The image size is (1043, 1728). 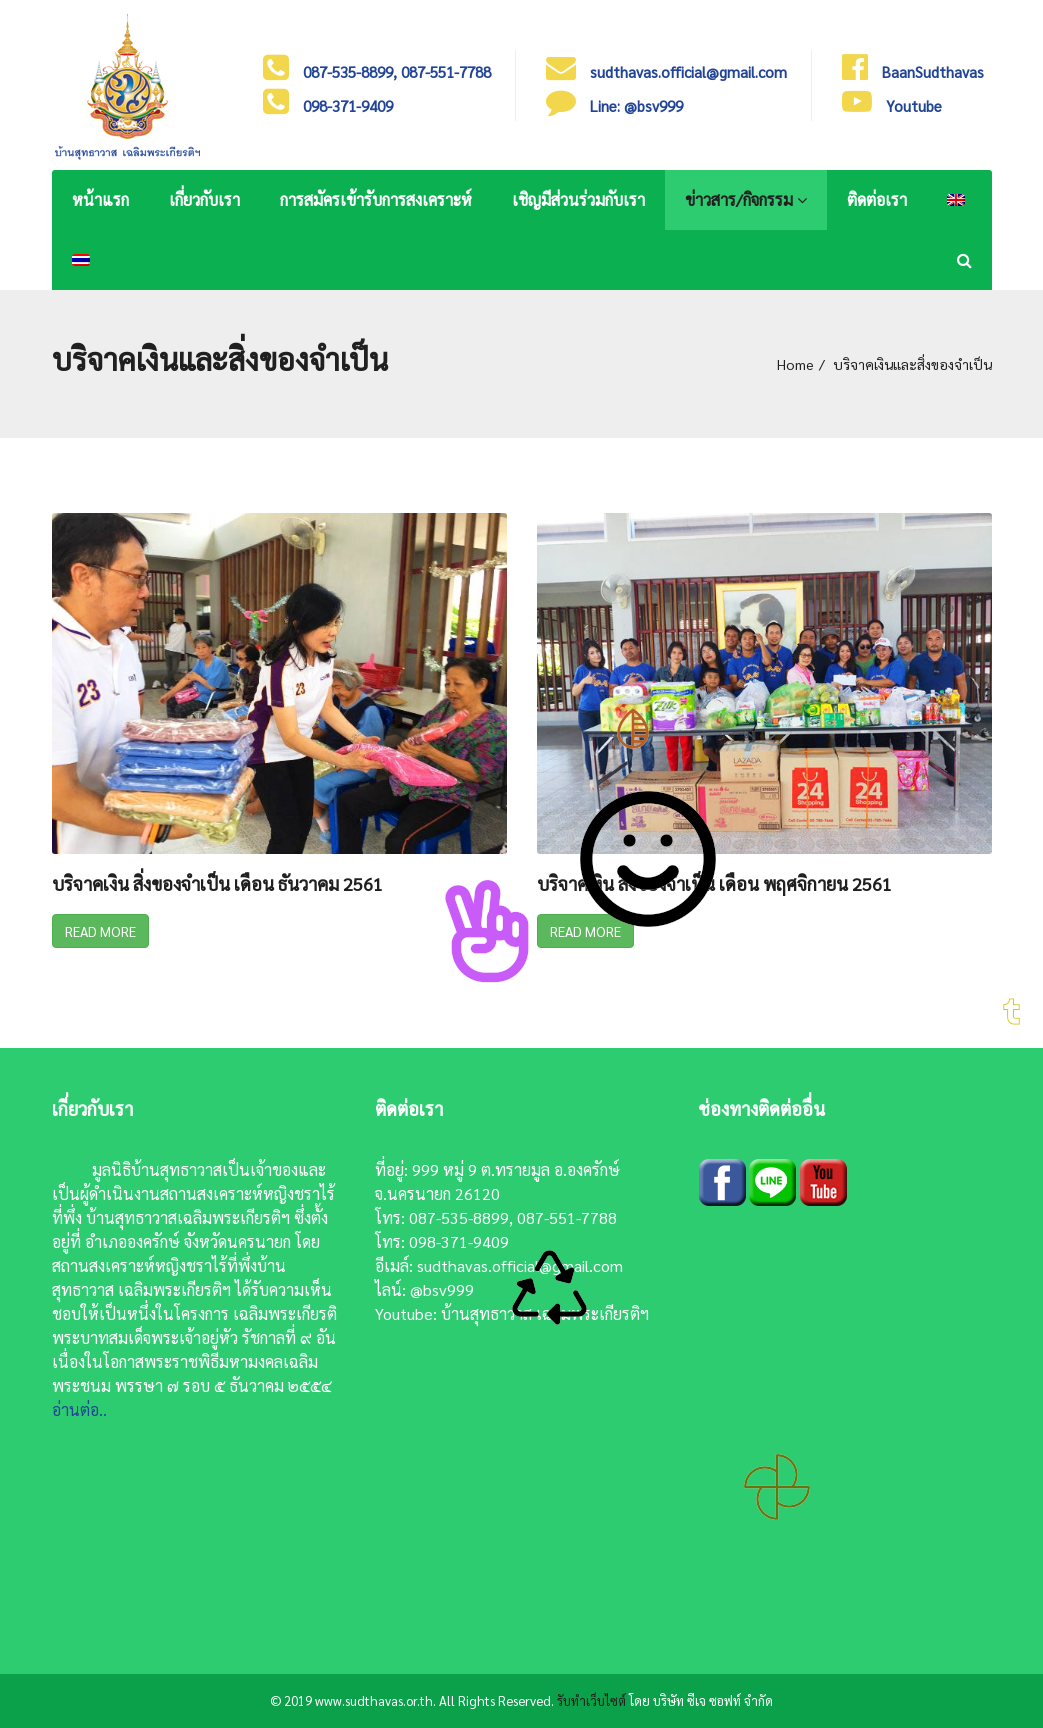 I want to click on recycle or dispose of item responsibly, so click(x=549, y=1287).